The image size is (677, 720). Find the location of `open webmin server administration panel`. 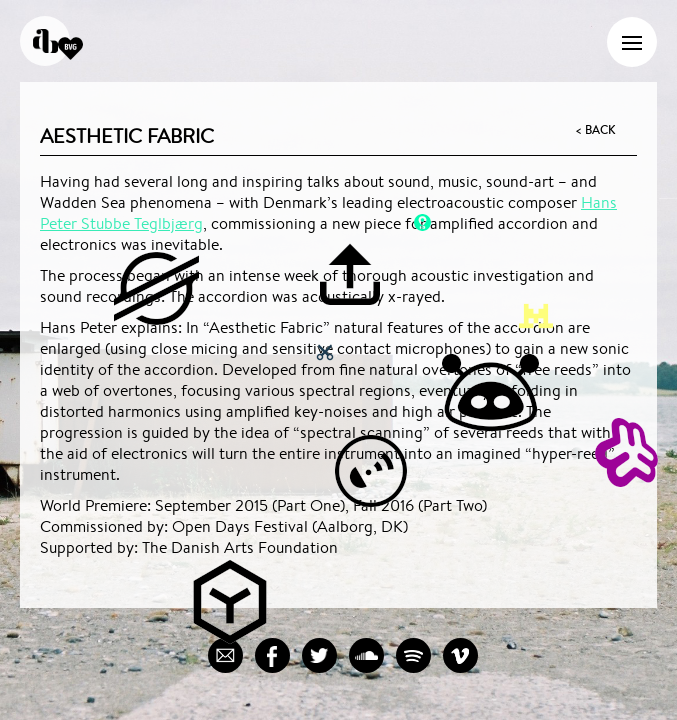

open webmin server administration panel is located at coordinates (626, 452).